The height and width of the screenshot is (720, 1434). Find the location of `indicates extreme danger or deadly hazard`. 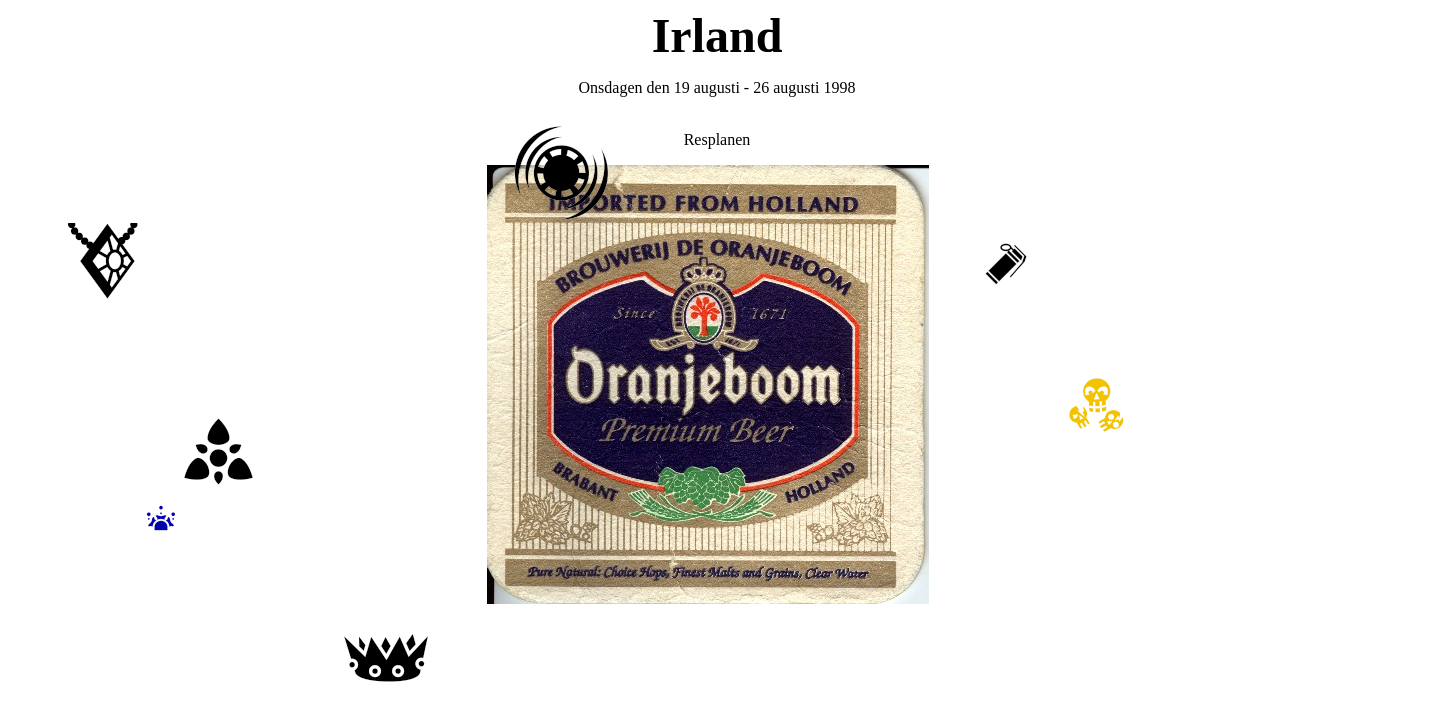

indicates extreme danger or deadly hazard is located at coordinates (1096, 405).